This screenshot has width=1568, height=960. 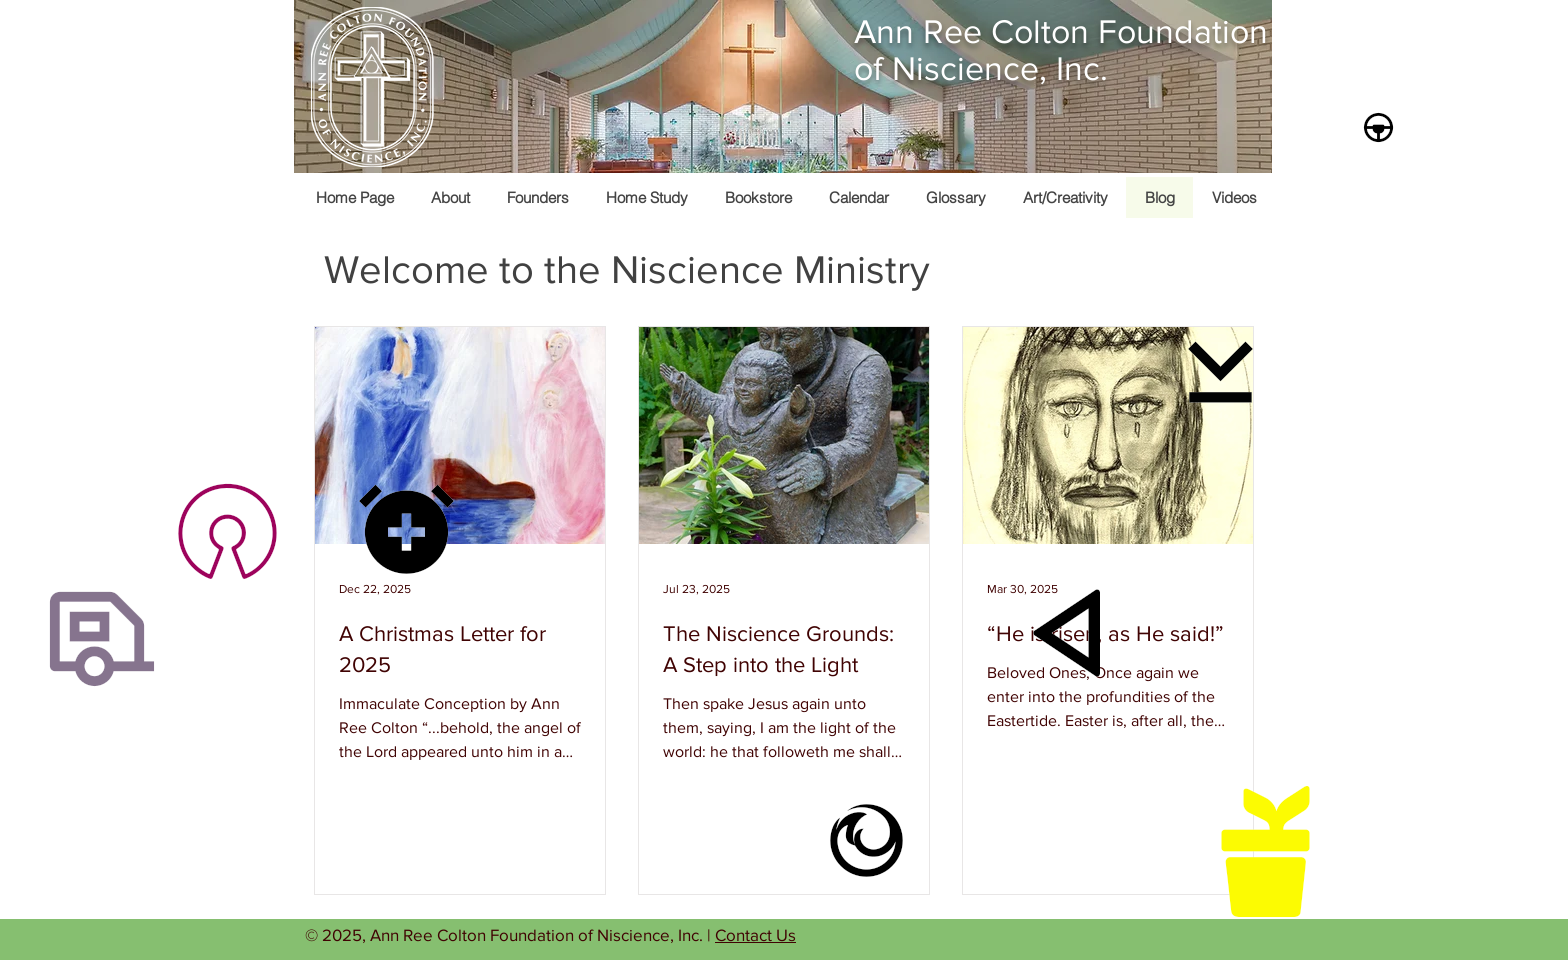 I want to click on view caravan or RV rental options, so click(x=99, y=636).